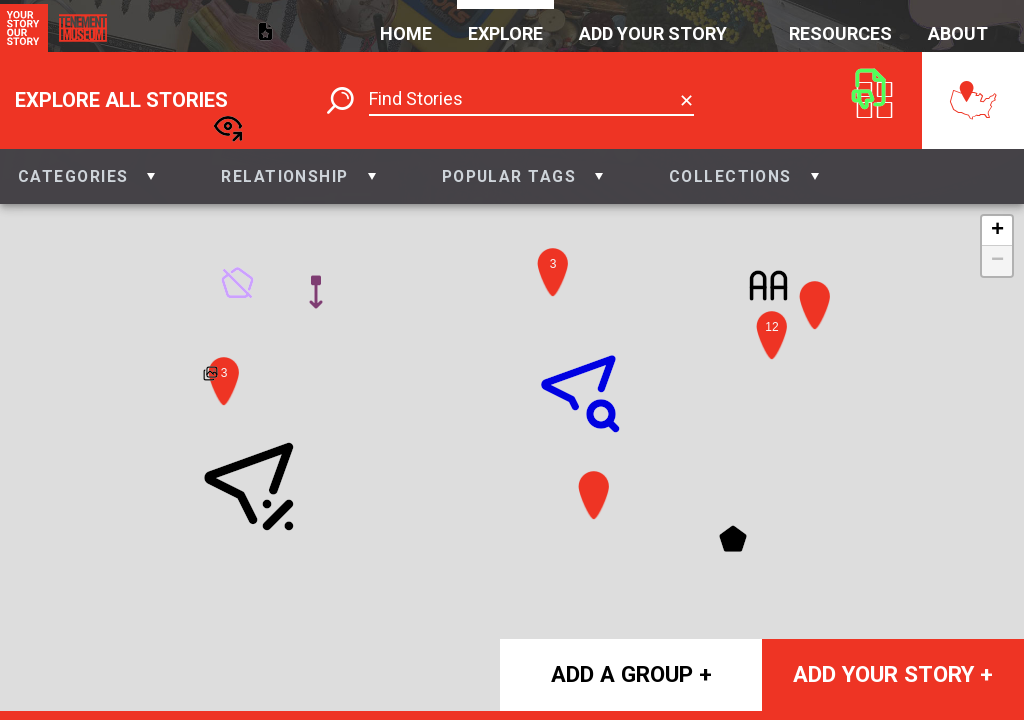 This screenshot has width=1024, height=720. Describe the element at coordinates (237, 283) in the screenshot. I see `indicates pentagon shape is disabled or unavailable` at that location.